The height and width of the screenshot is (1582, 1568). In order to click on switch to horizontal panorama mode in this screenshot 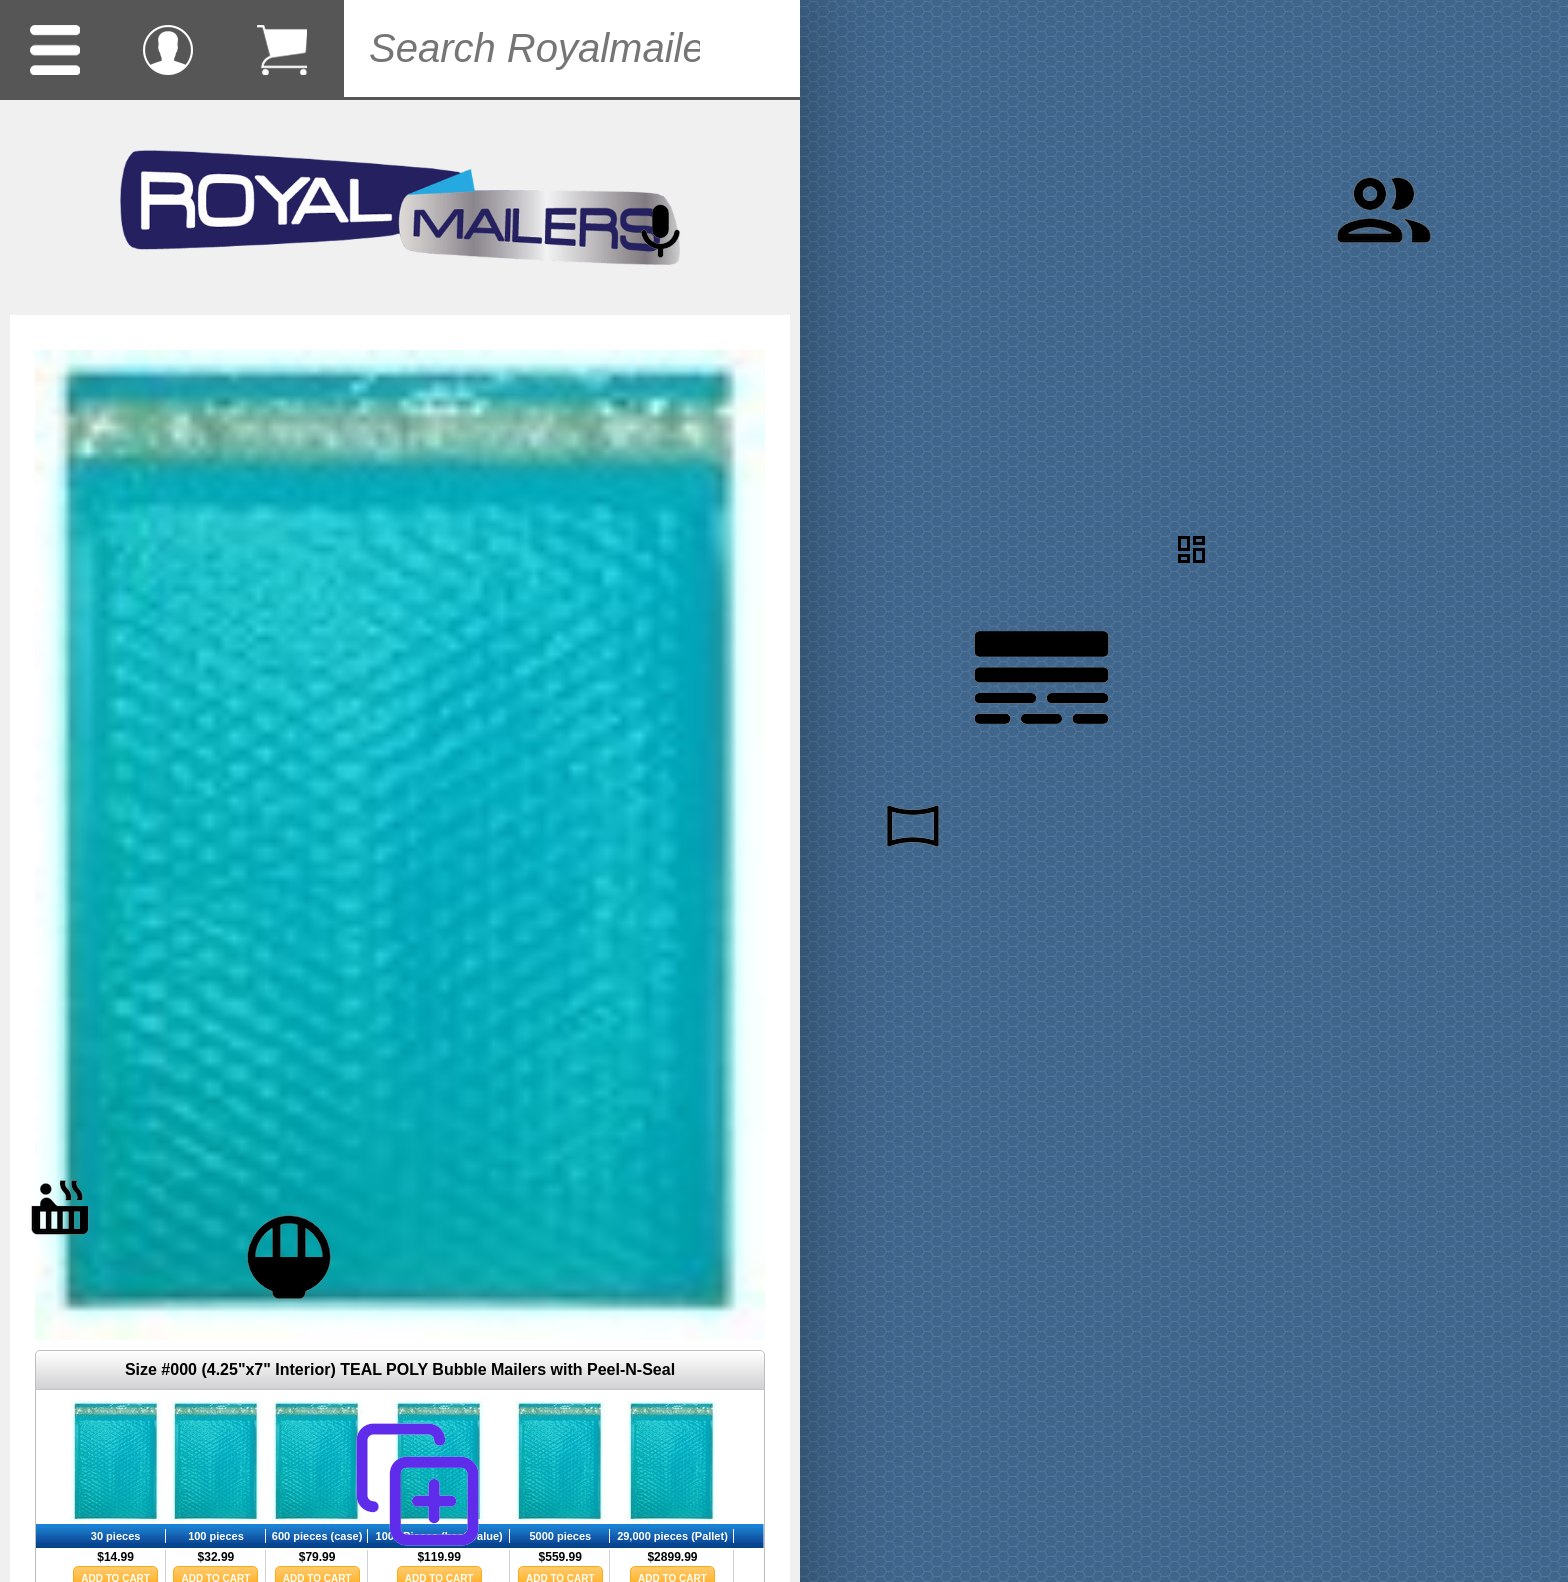, I will do `click(913, 826)`.